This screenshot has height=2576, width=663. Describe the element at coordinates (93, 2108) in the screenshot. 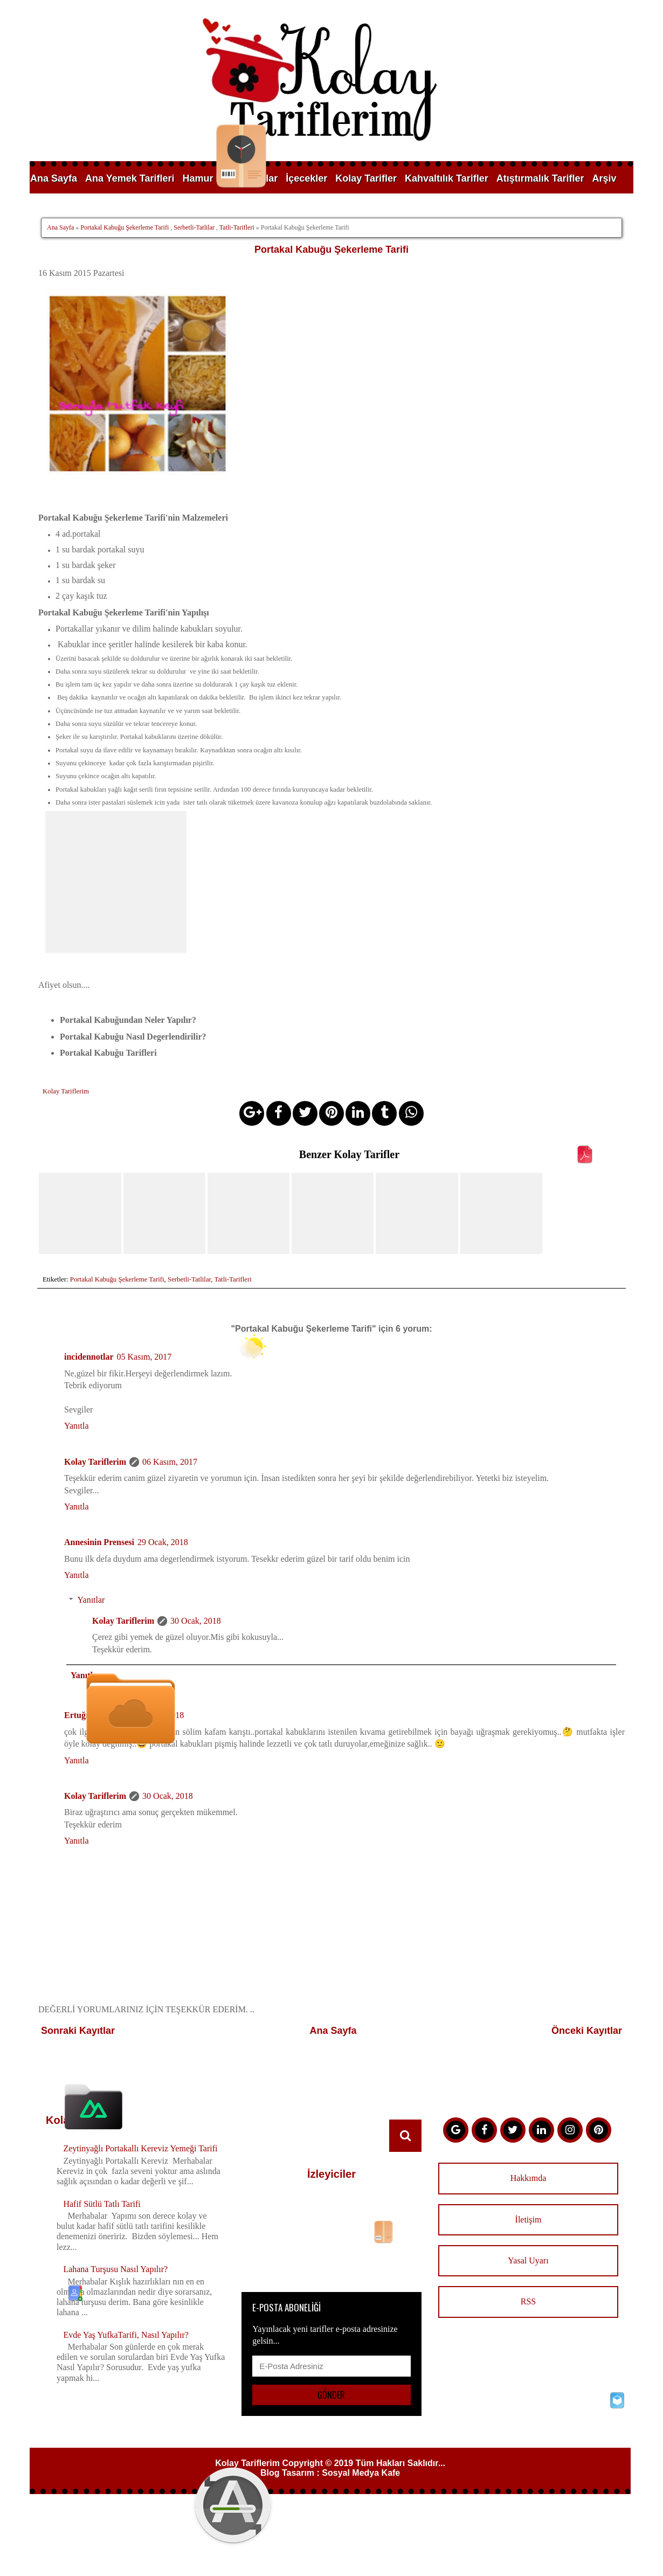

I see `open nuxt.js project folder` at that location.